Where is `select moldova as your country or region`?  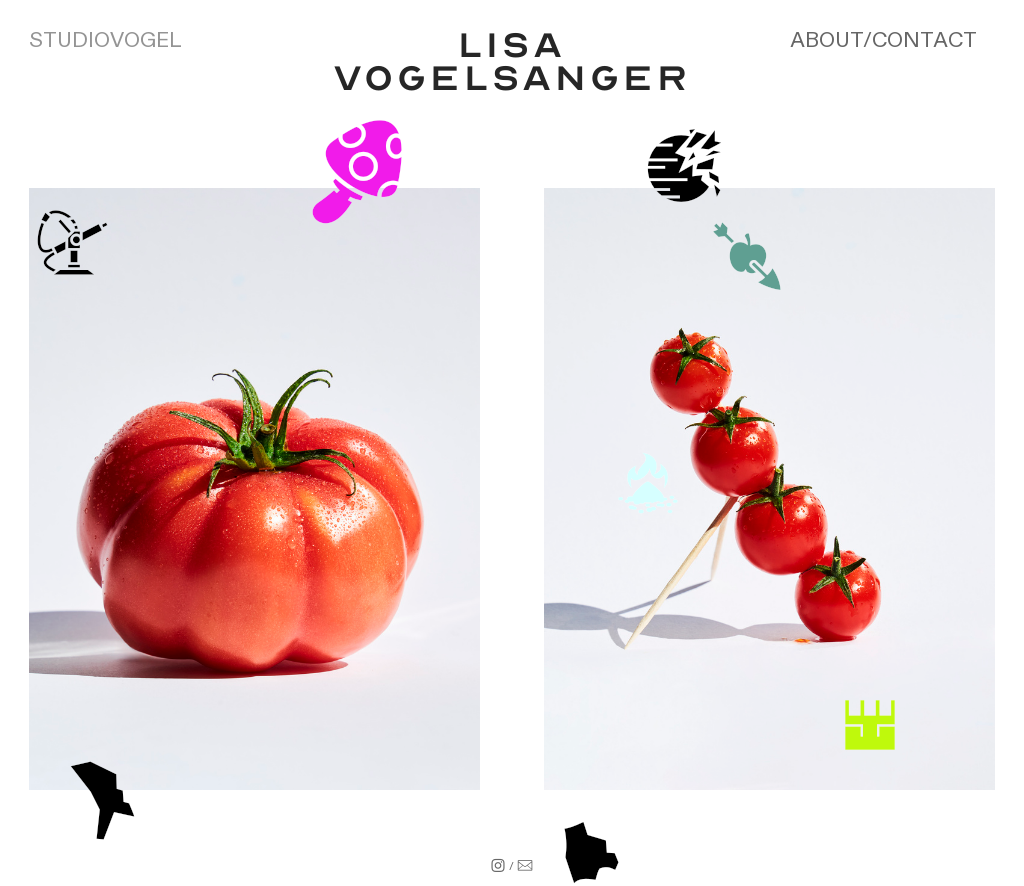
select moldova as your country or region is located at coordinates (102, 800).